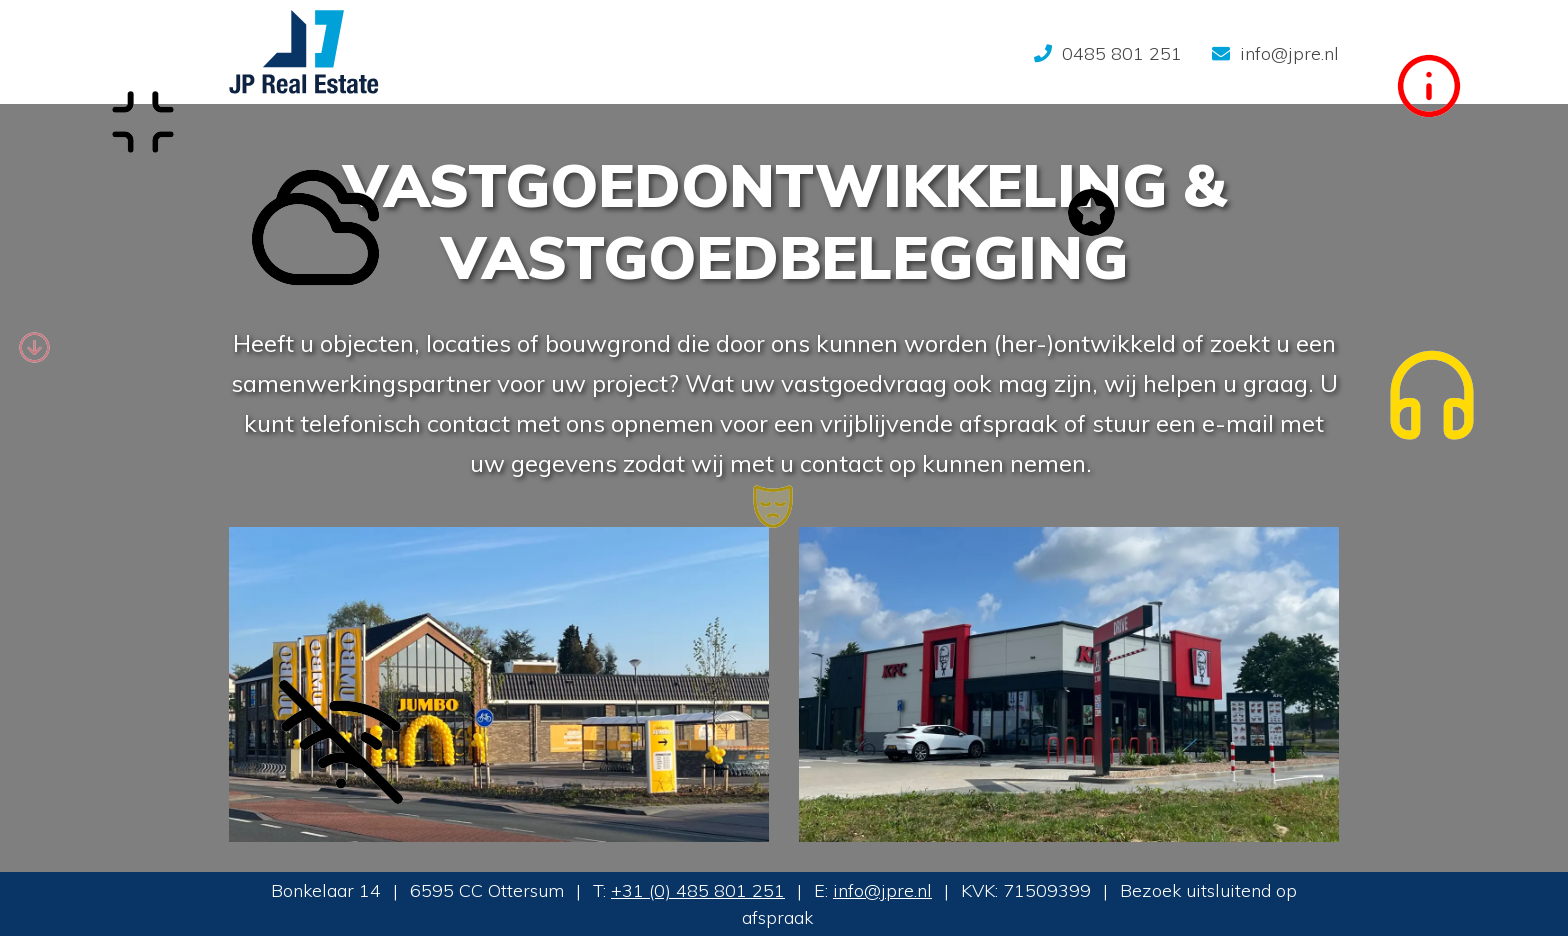 This screenshot has width=1568, height=936. What do you see at coordinates (1432, 398) in the screenshot?
I see `listen to audio or music` at bounding box center [1432, 398].